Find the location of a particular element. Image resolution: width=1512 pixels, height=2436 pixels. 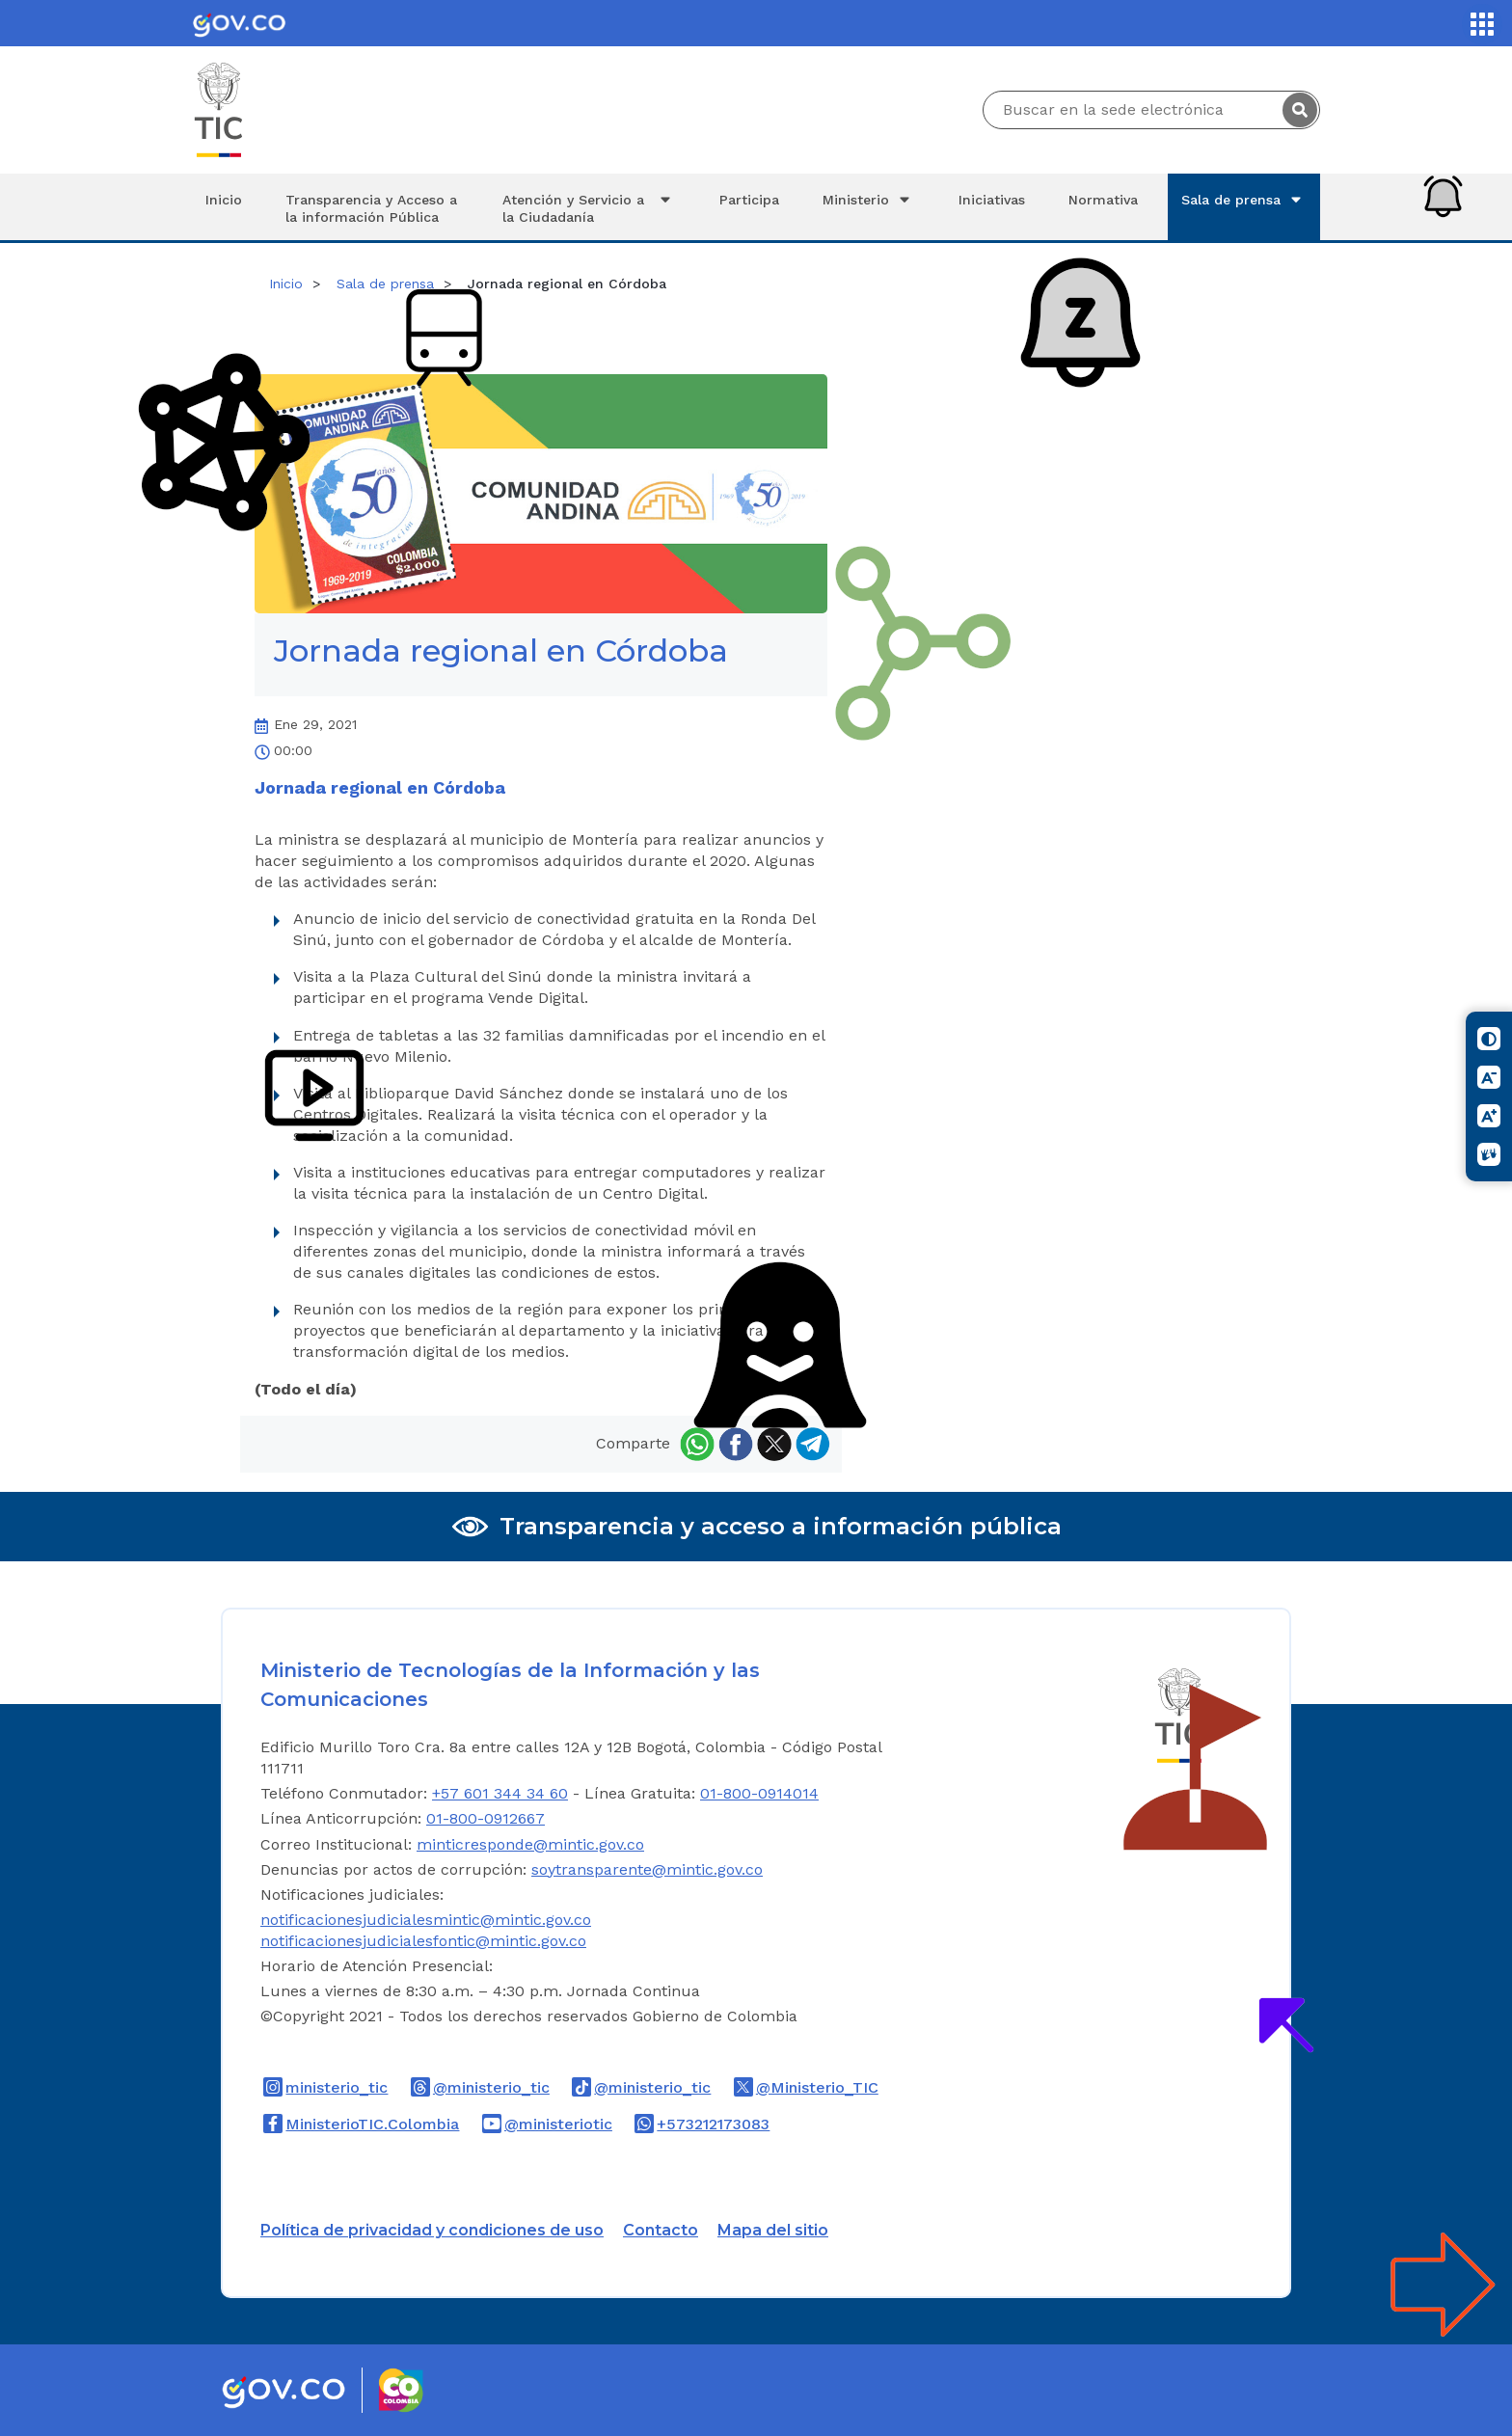

navigate back to previous screen is located at coordinates (1286, 2025).